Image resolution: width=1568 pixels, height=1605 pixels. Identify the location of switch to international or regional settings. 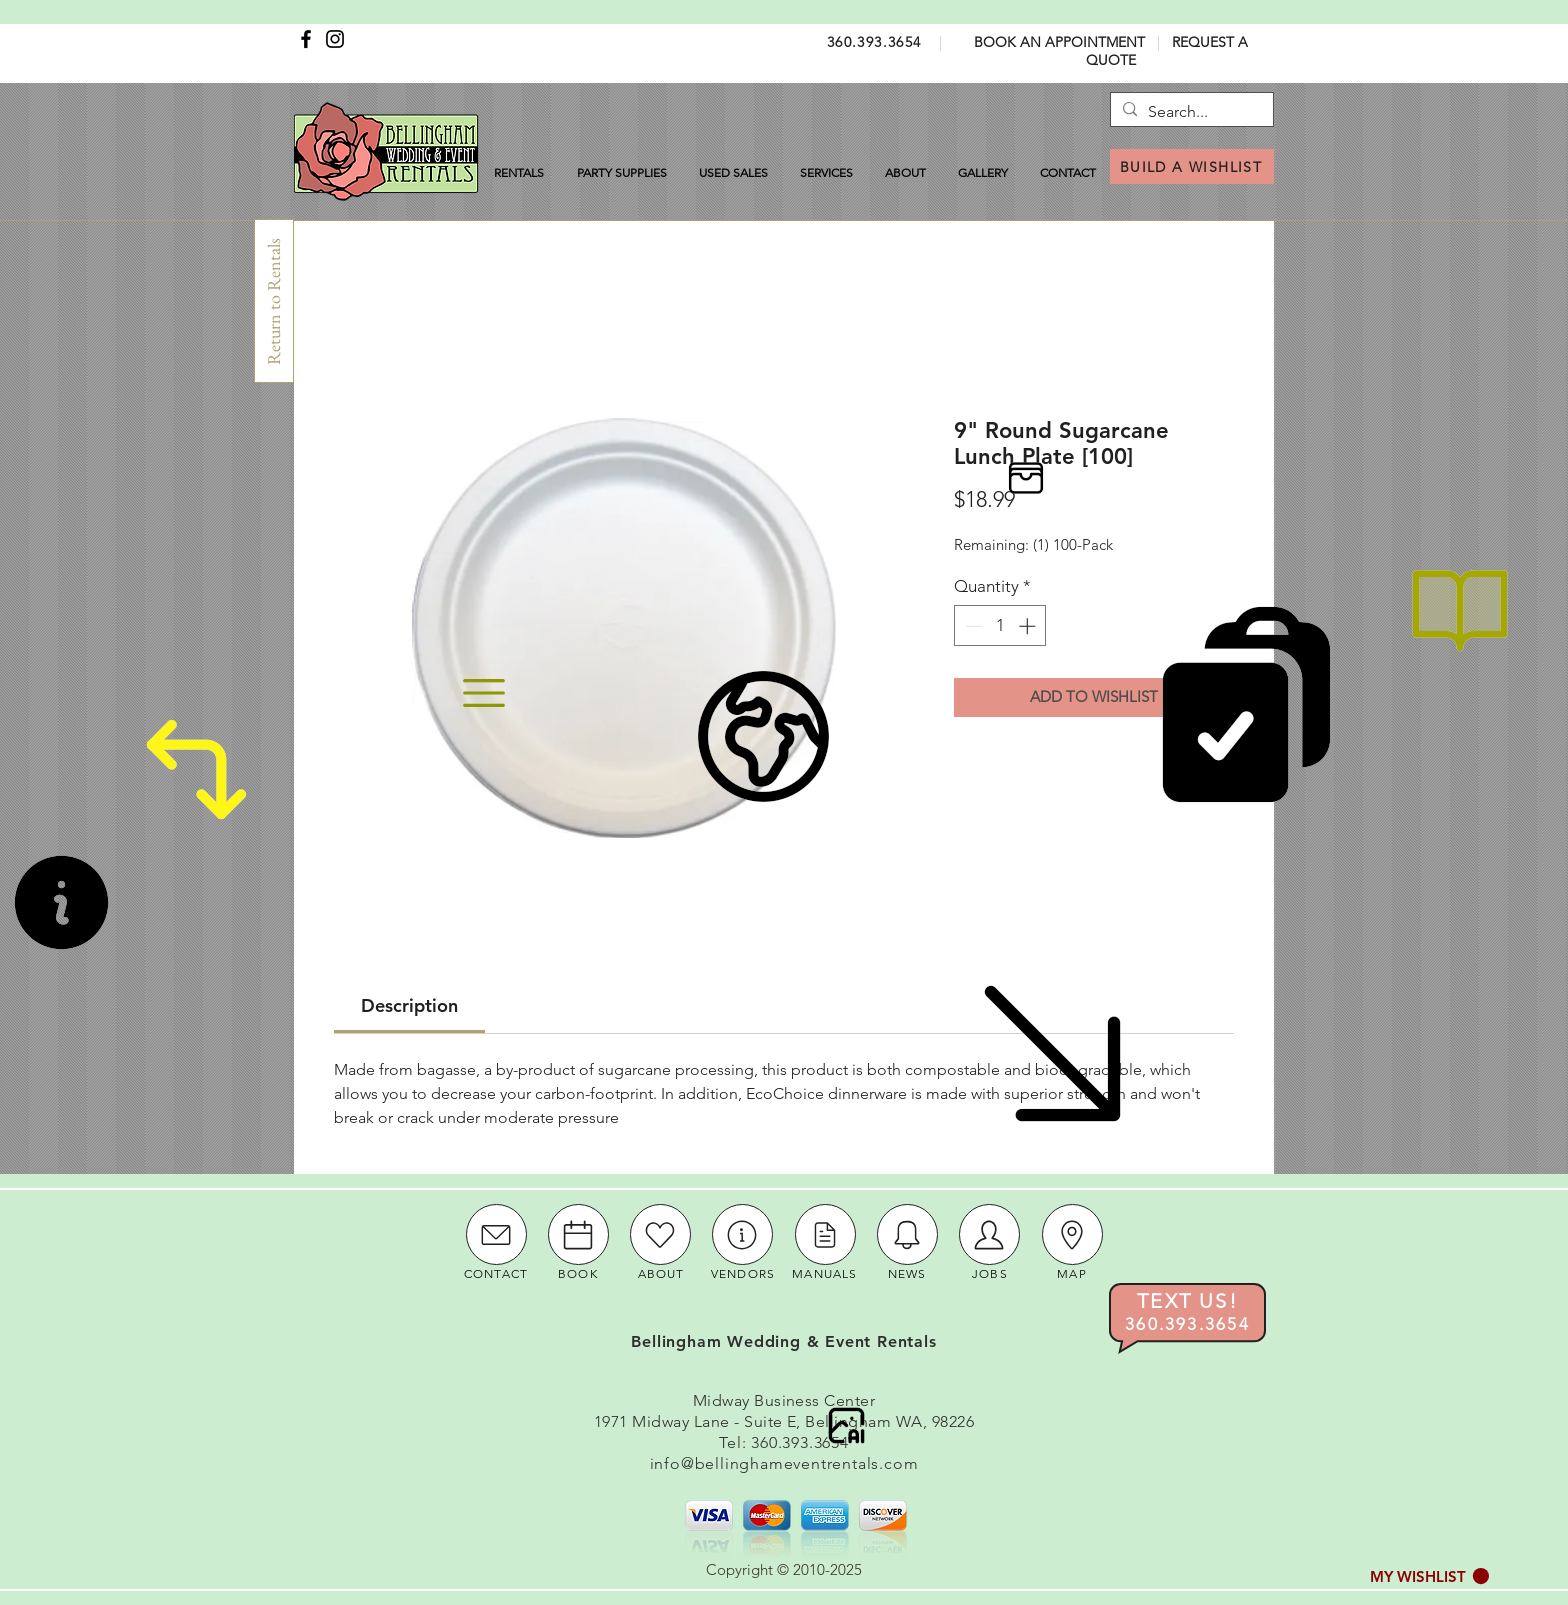
(763, 736).